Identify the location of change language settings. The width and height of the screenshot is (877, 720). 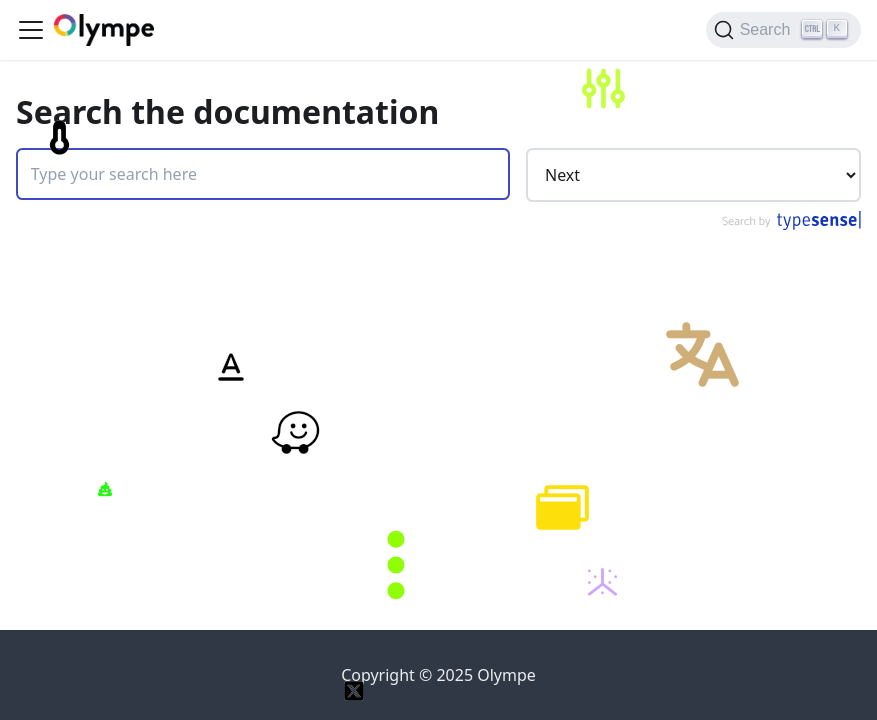
(702, 354).